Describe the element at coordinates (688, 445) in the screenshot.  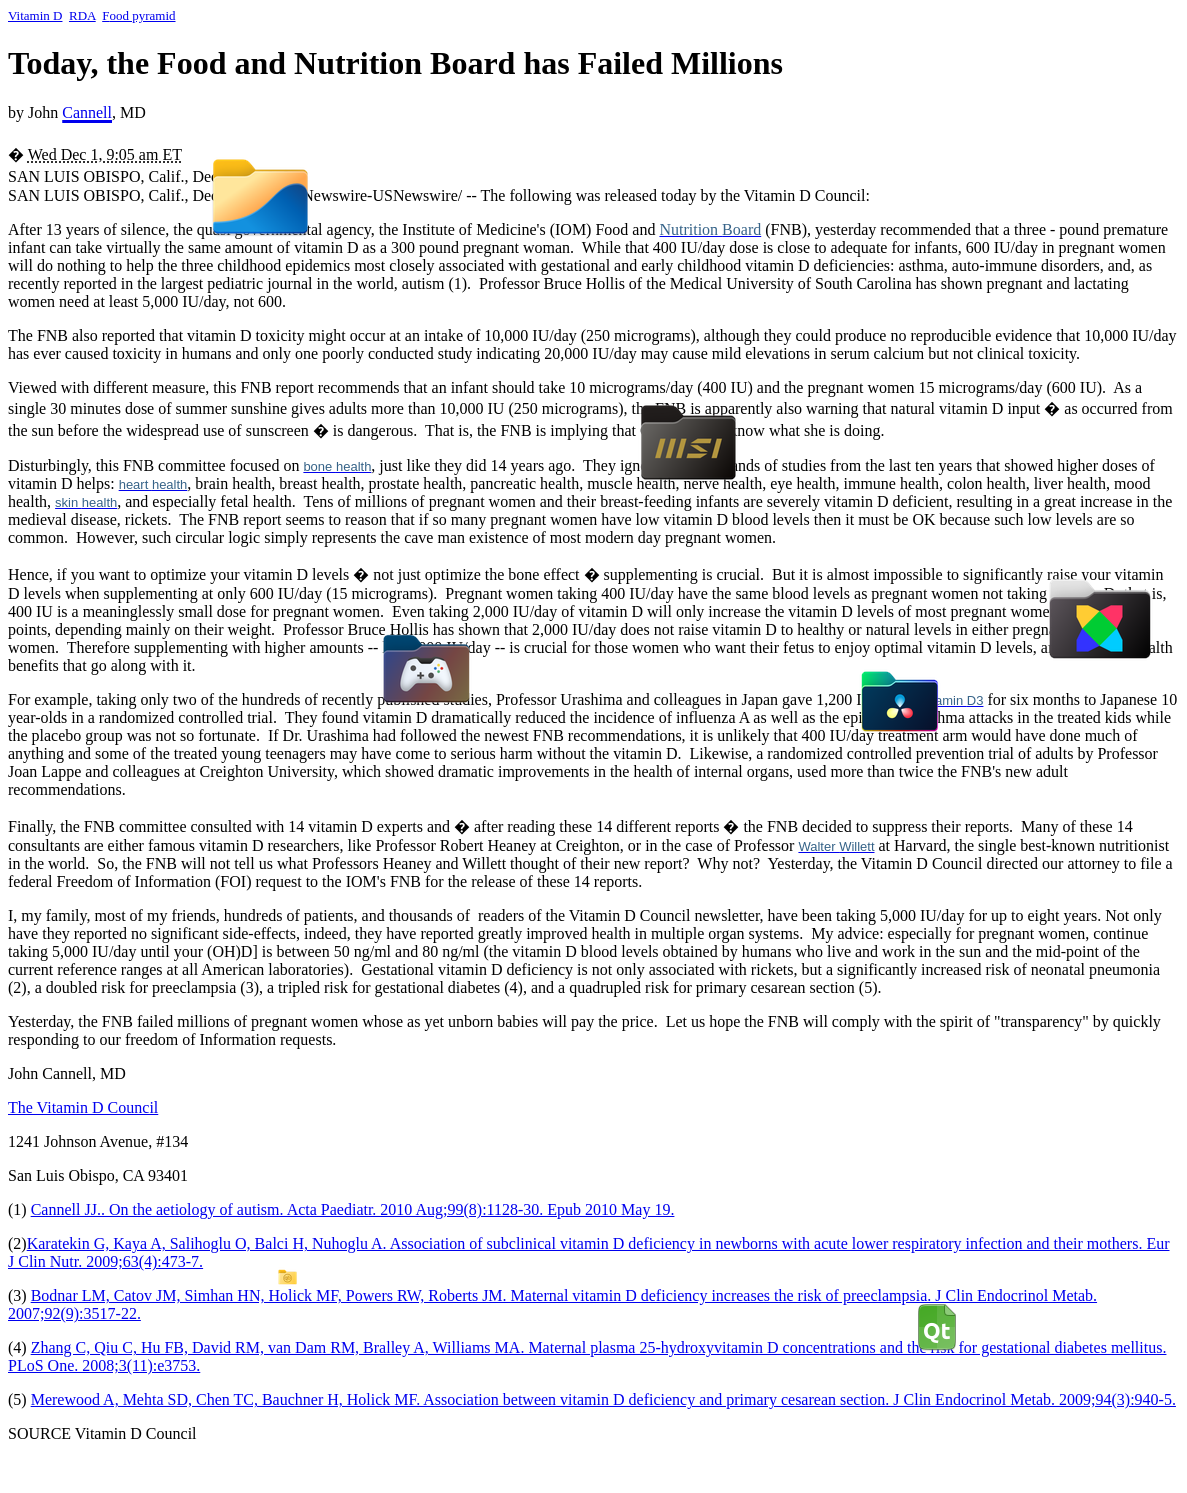
I see `open MSI branded folder` at that location.